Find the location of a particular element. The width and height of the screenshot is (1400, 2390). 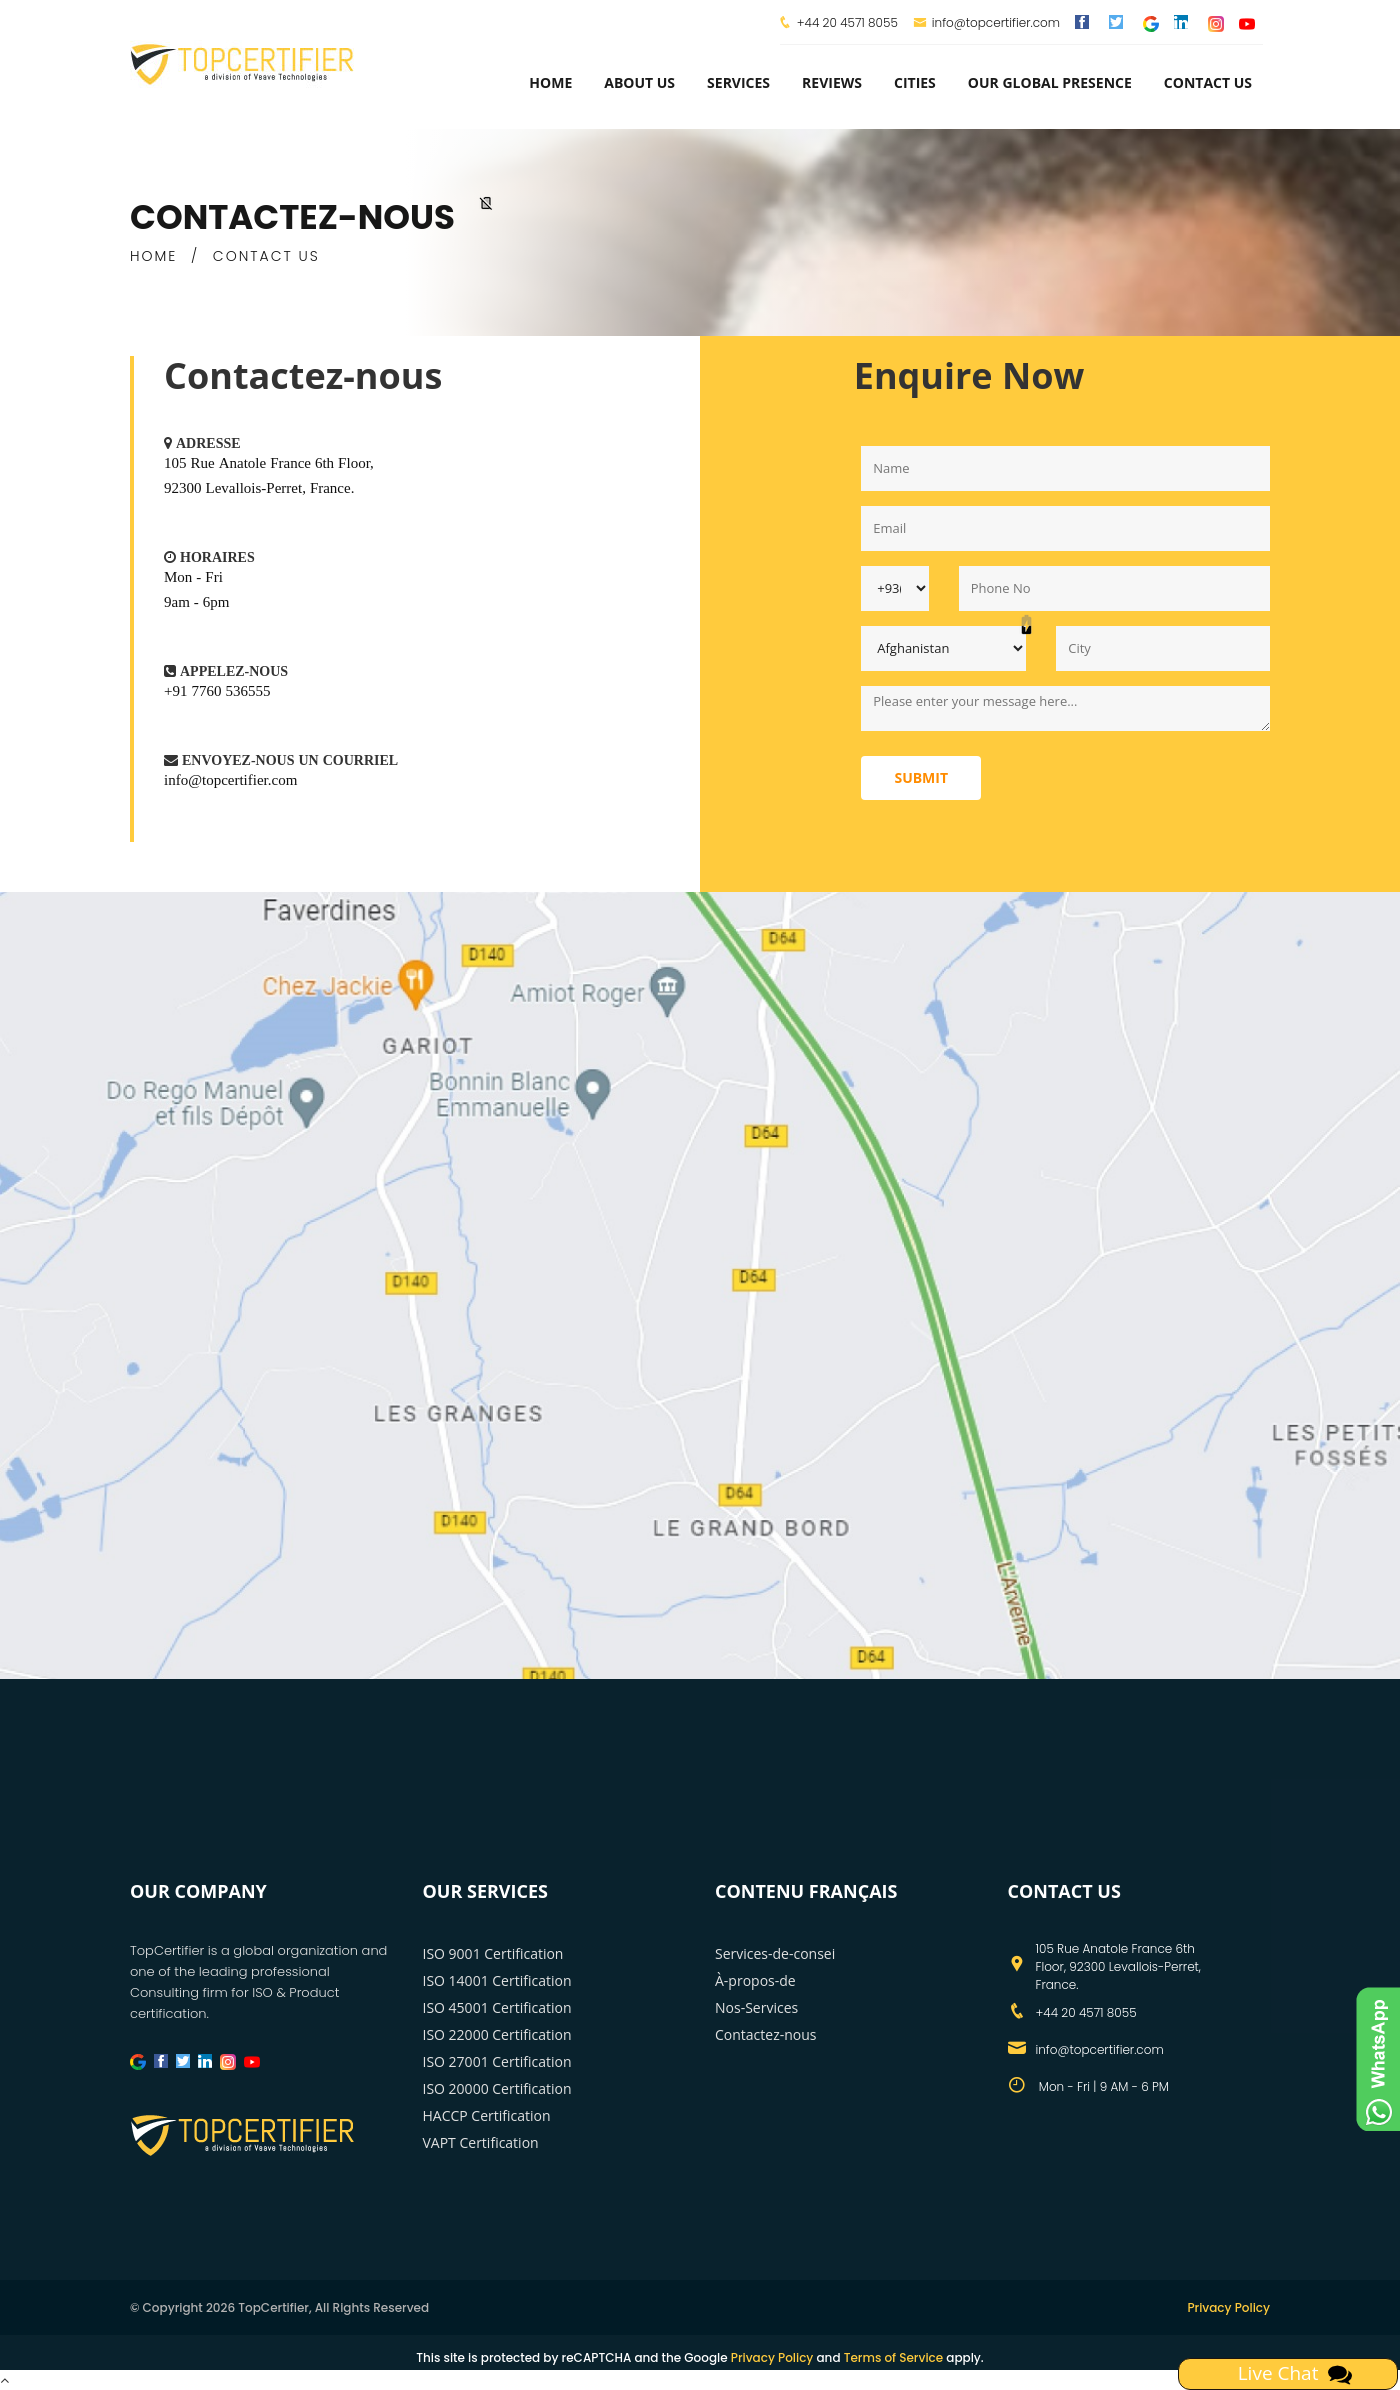

indicates no sim card detected is located at coordinates (486, 203).